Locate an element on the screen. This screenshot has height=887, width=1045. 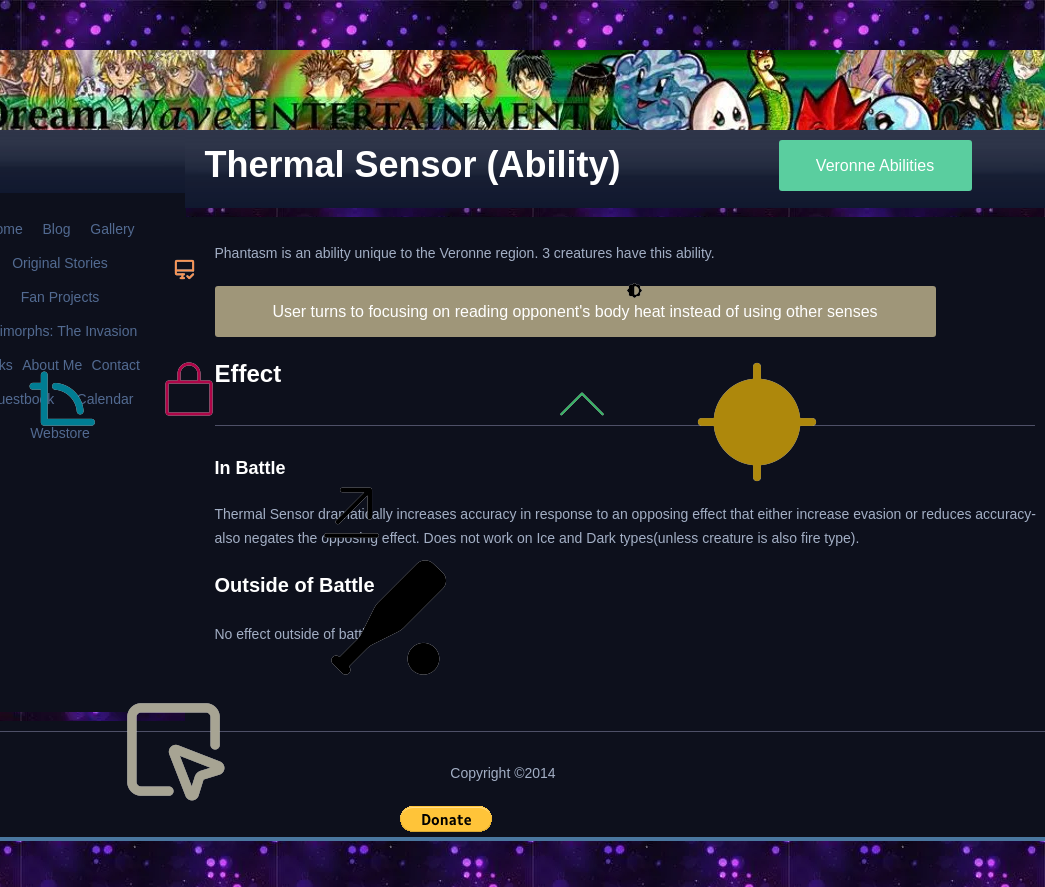
open link in new window or tab is located at coordinates (351, 510).